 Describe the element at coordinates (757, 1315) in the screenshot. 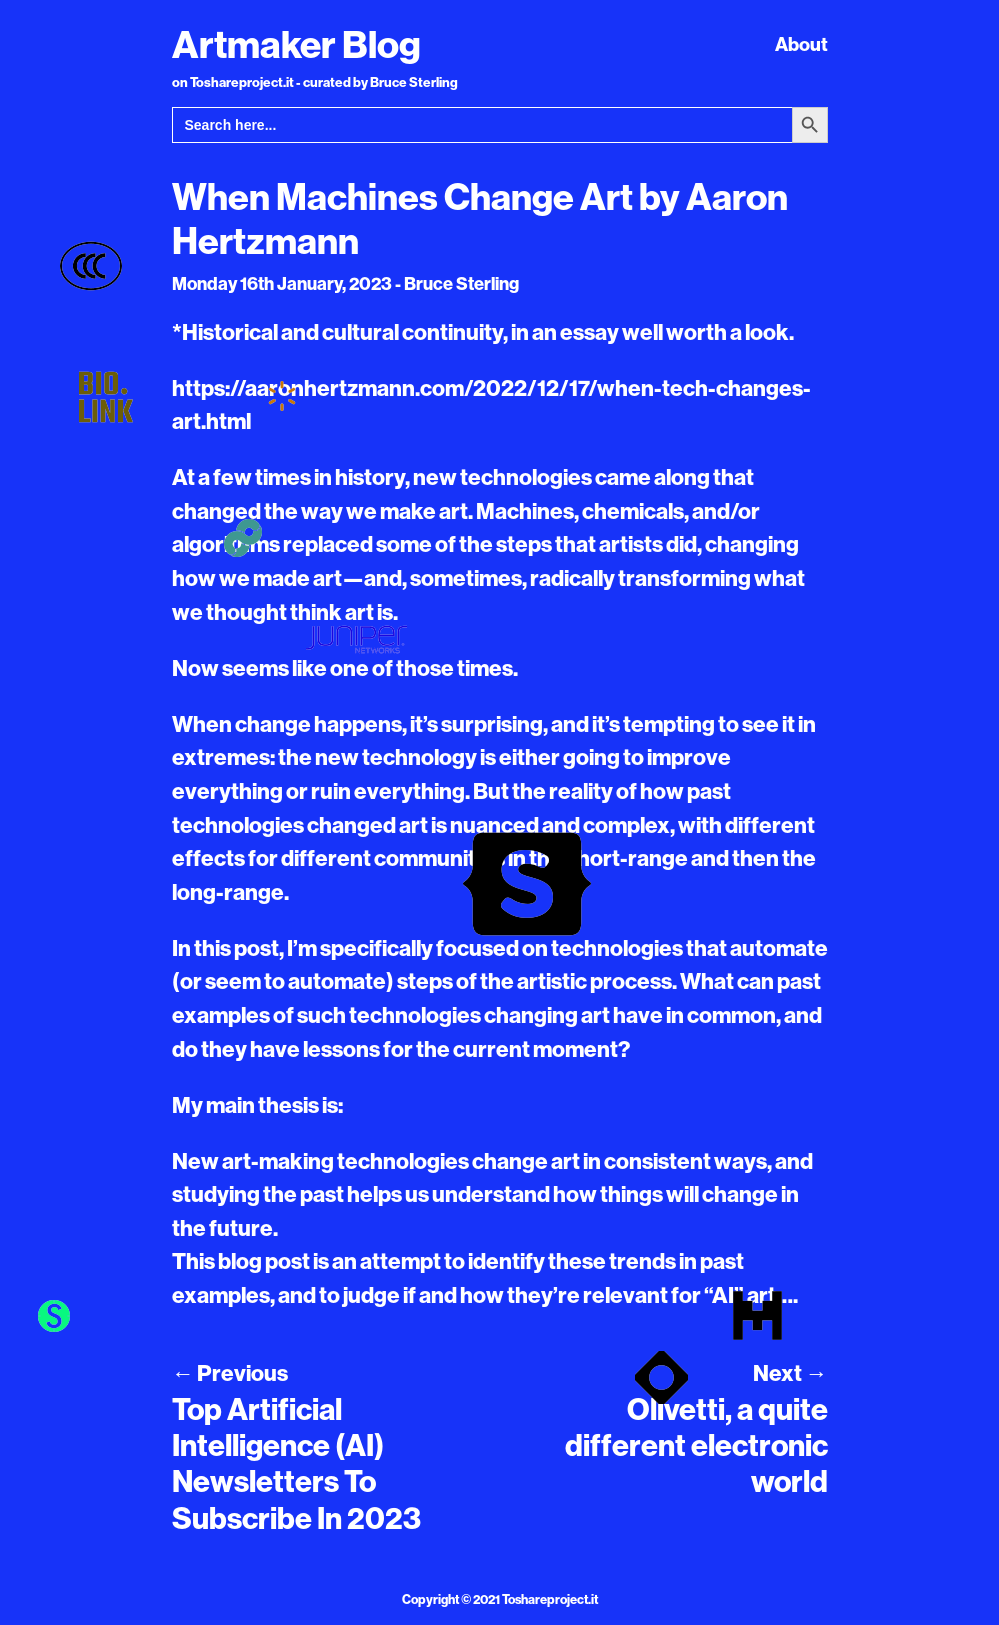

I see `open mixtral AI model settings` at that location.